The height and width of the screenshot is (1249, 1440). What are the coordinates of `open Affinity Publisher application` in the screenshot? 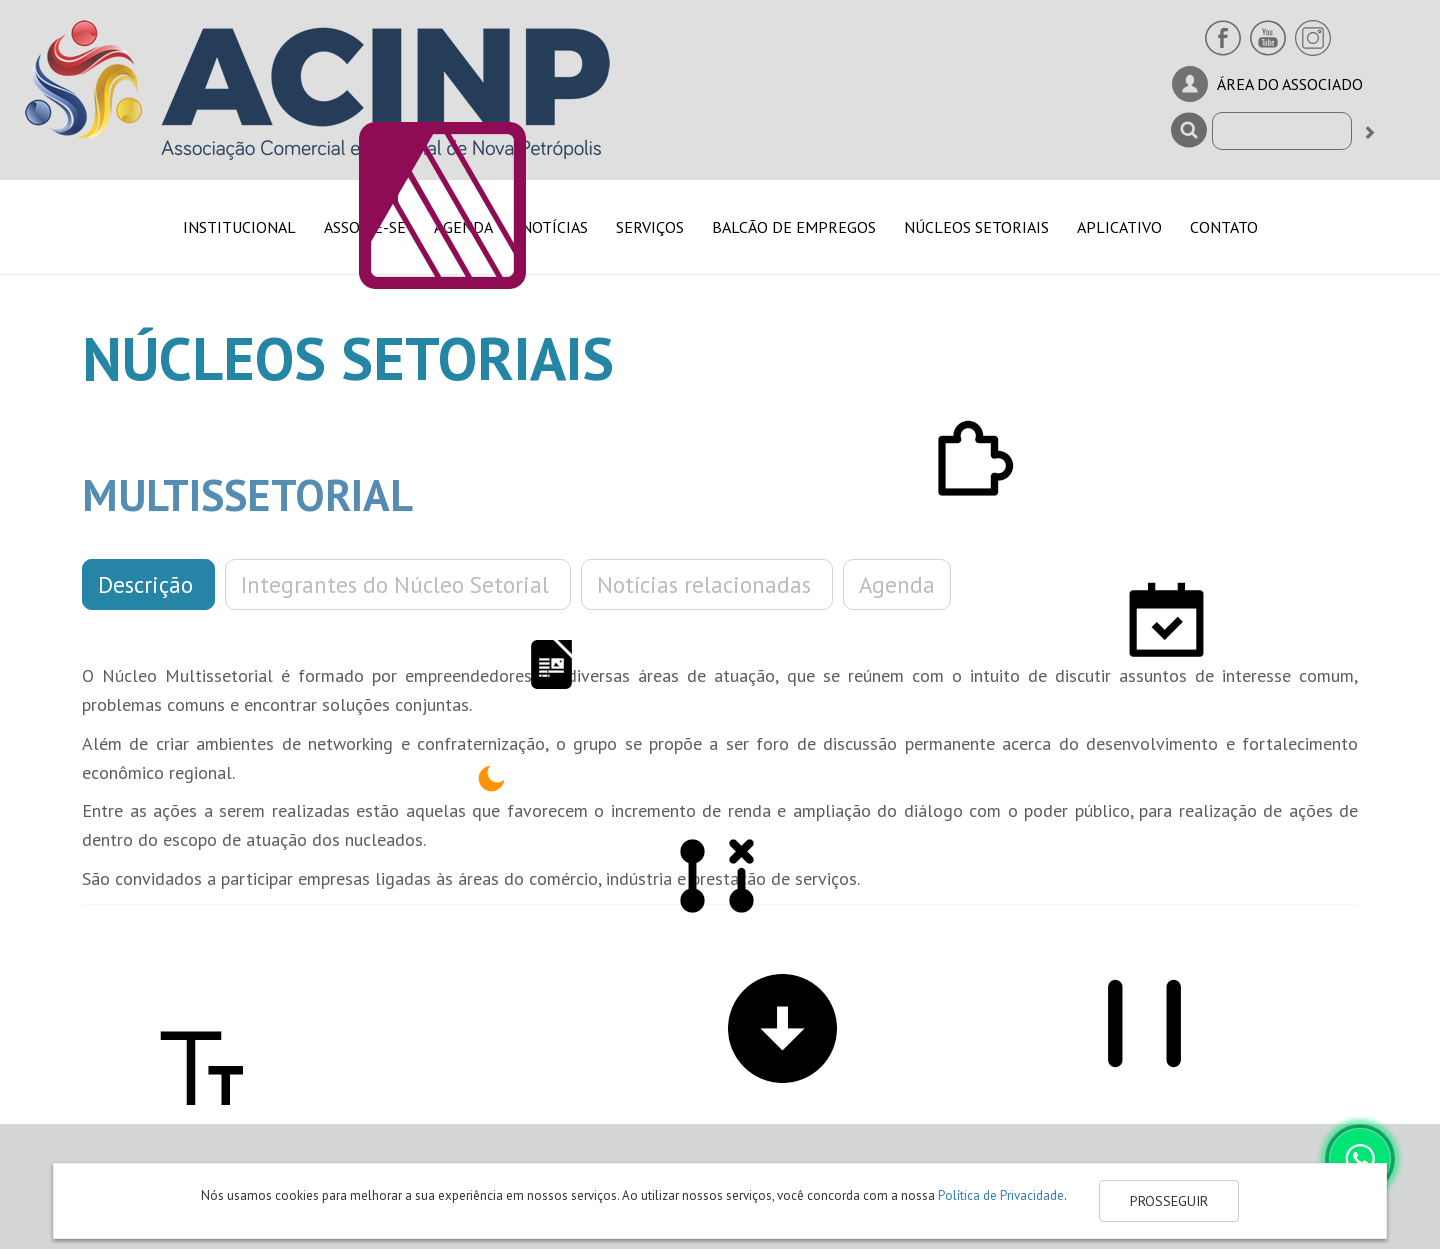 It's located at (442, 205).